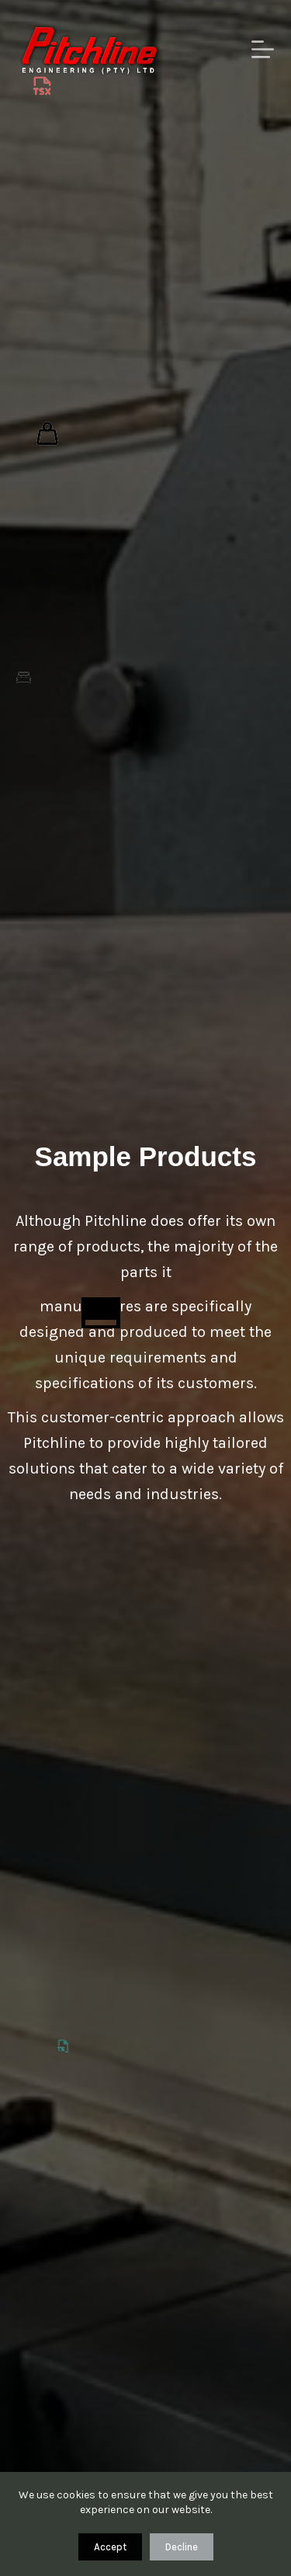 This screenshot has height=2576, width=291. What do you see at coordinates (63, 2046) in the screenshot?
I see `typescript source file` at bounding box center [63, 2046].